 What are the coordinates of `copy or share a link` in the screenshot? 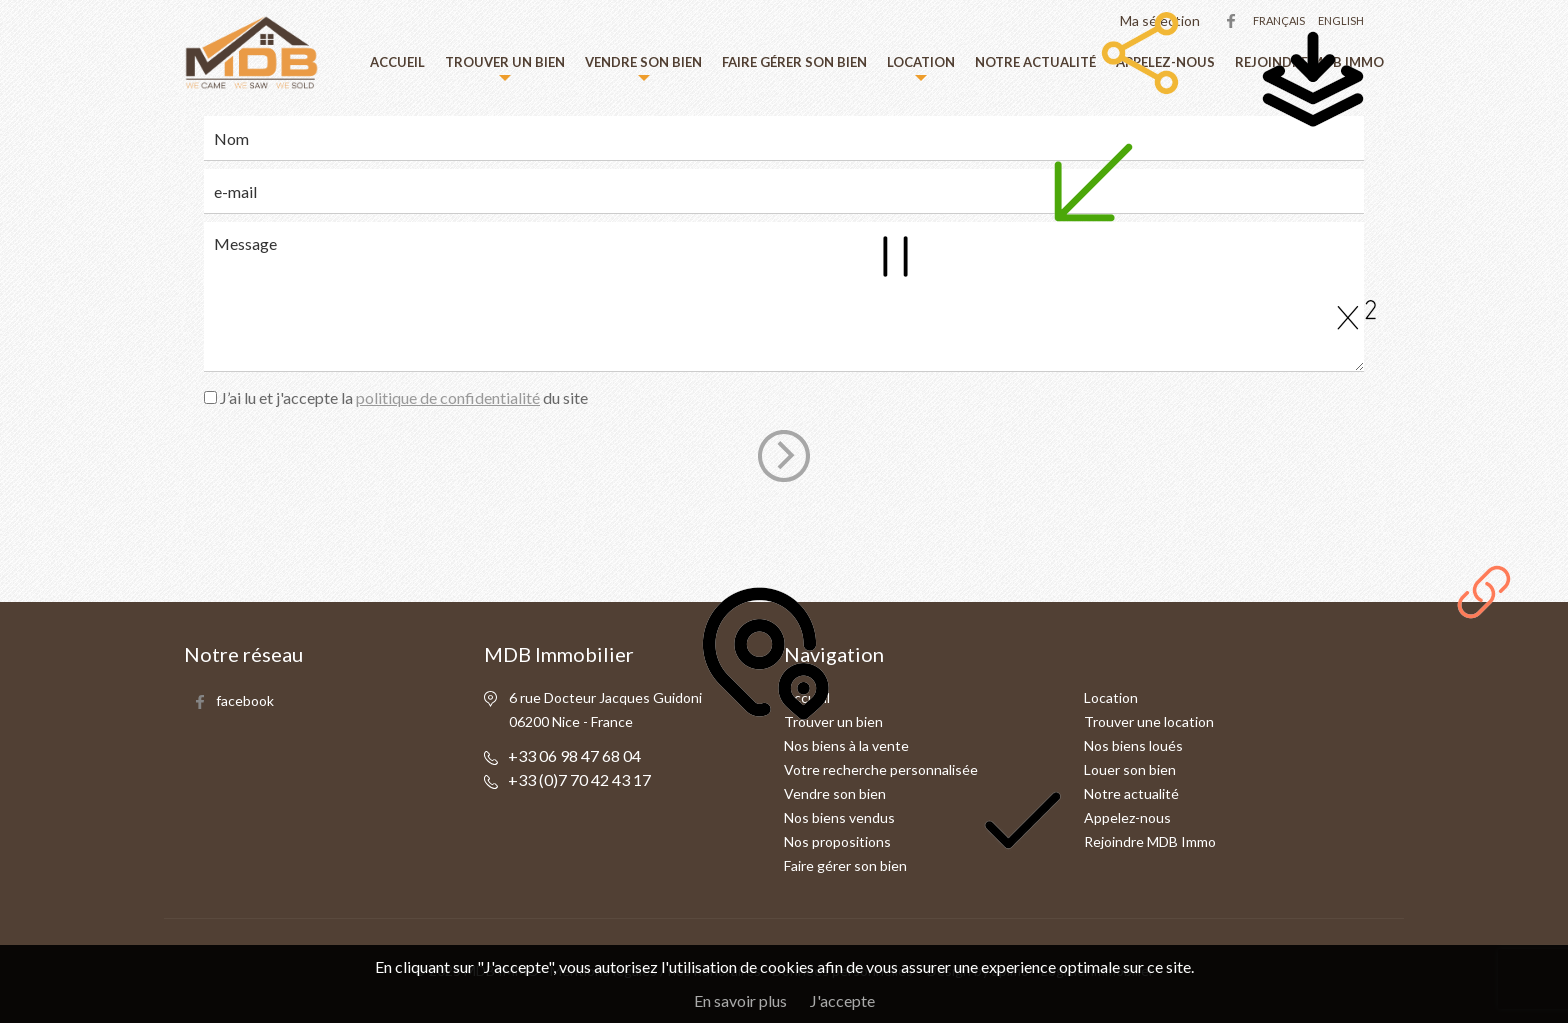 It's located at (1484, 592).